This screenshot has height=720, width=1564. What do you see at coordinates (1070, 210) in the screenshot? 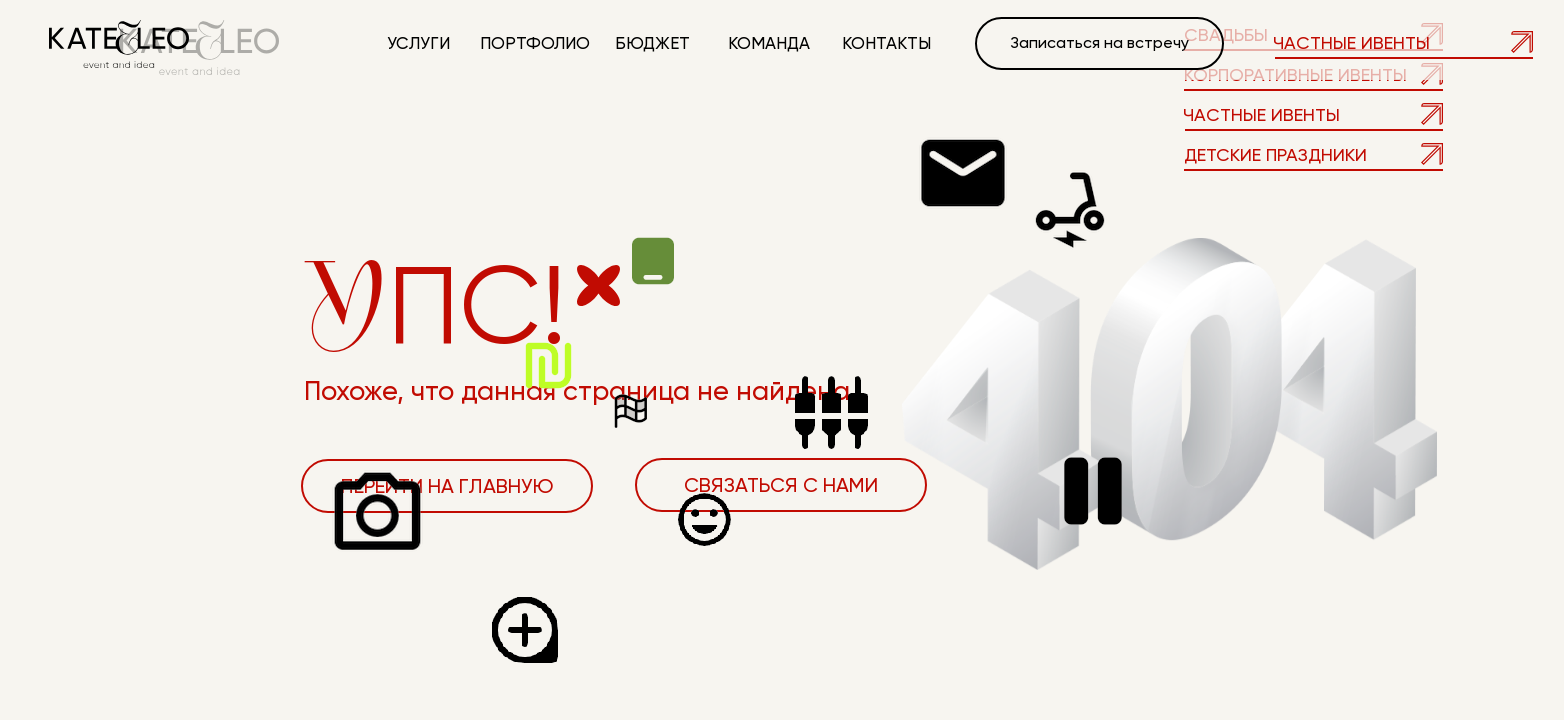
I see `find nearby electric scooter rentals` at bounding box center [1070, 210].